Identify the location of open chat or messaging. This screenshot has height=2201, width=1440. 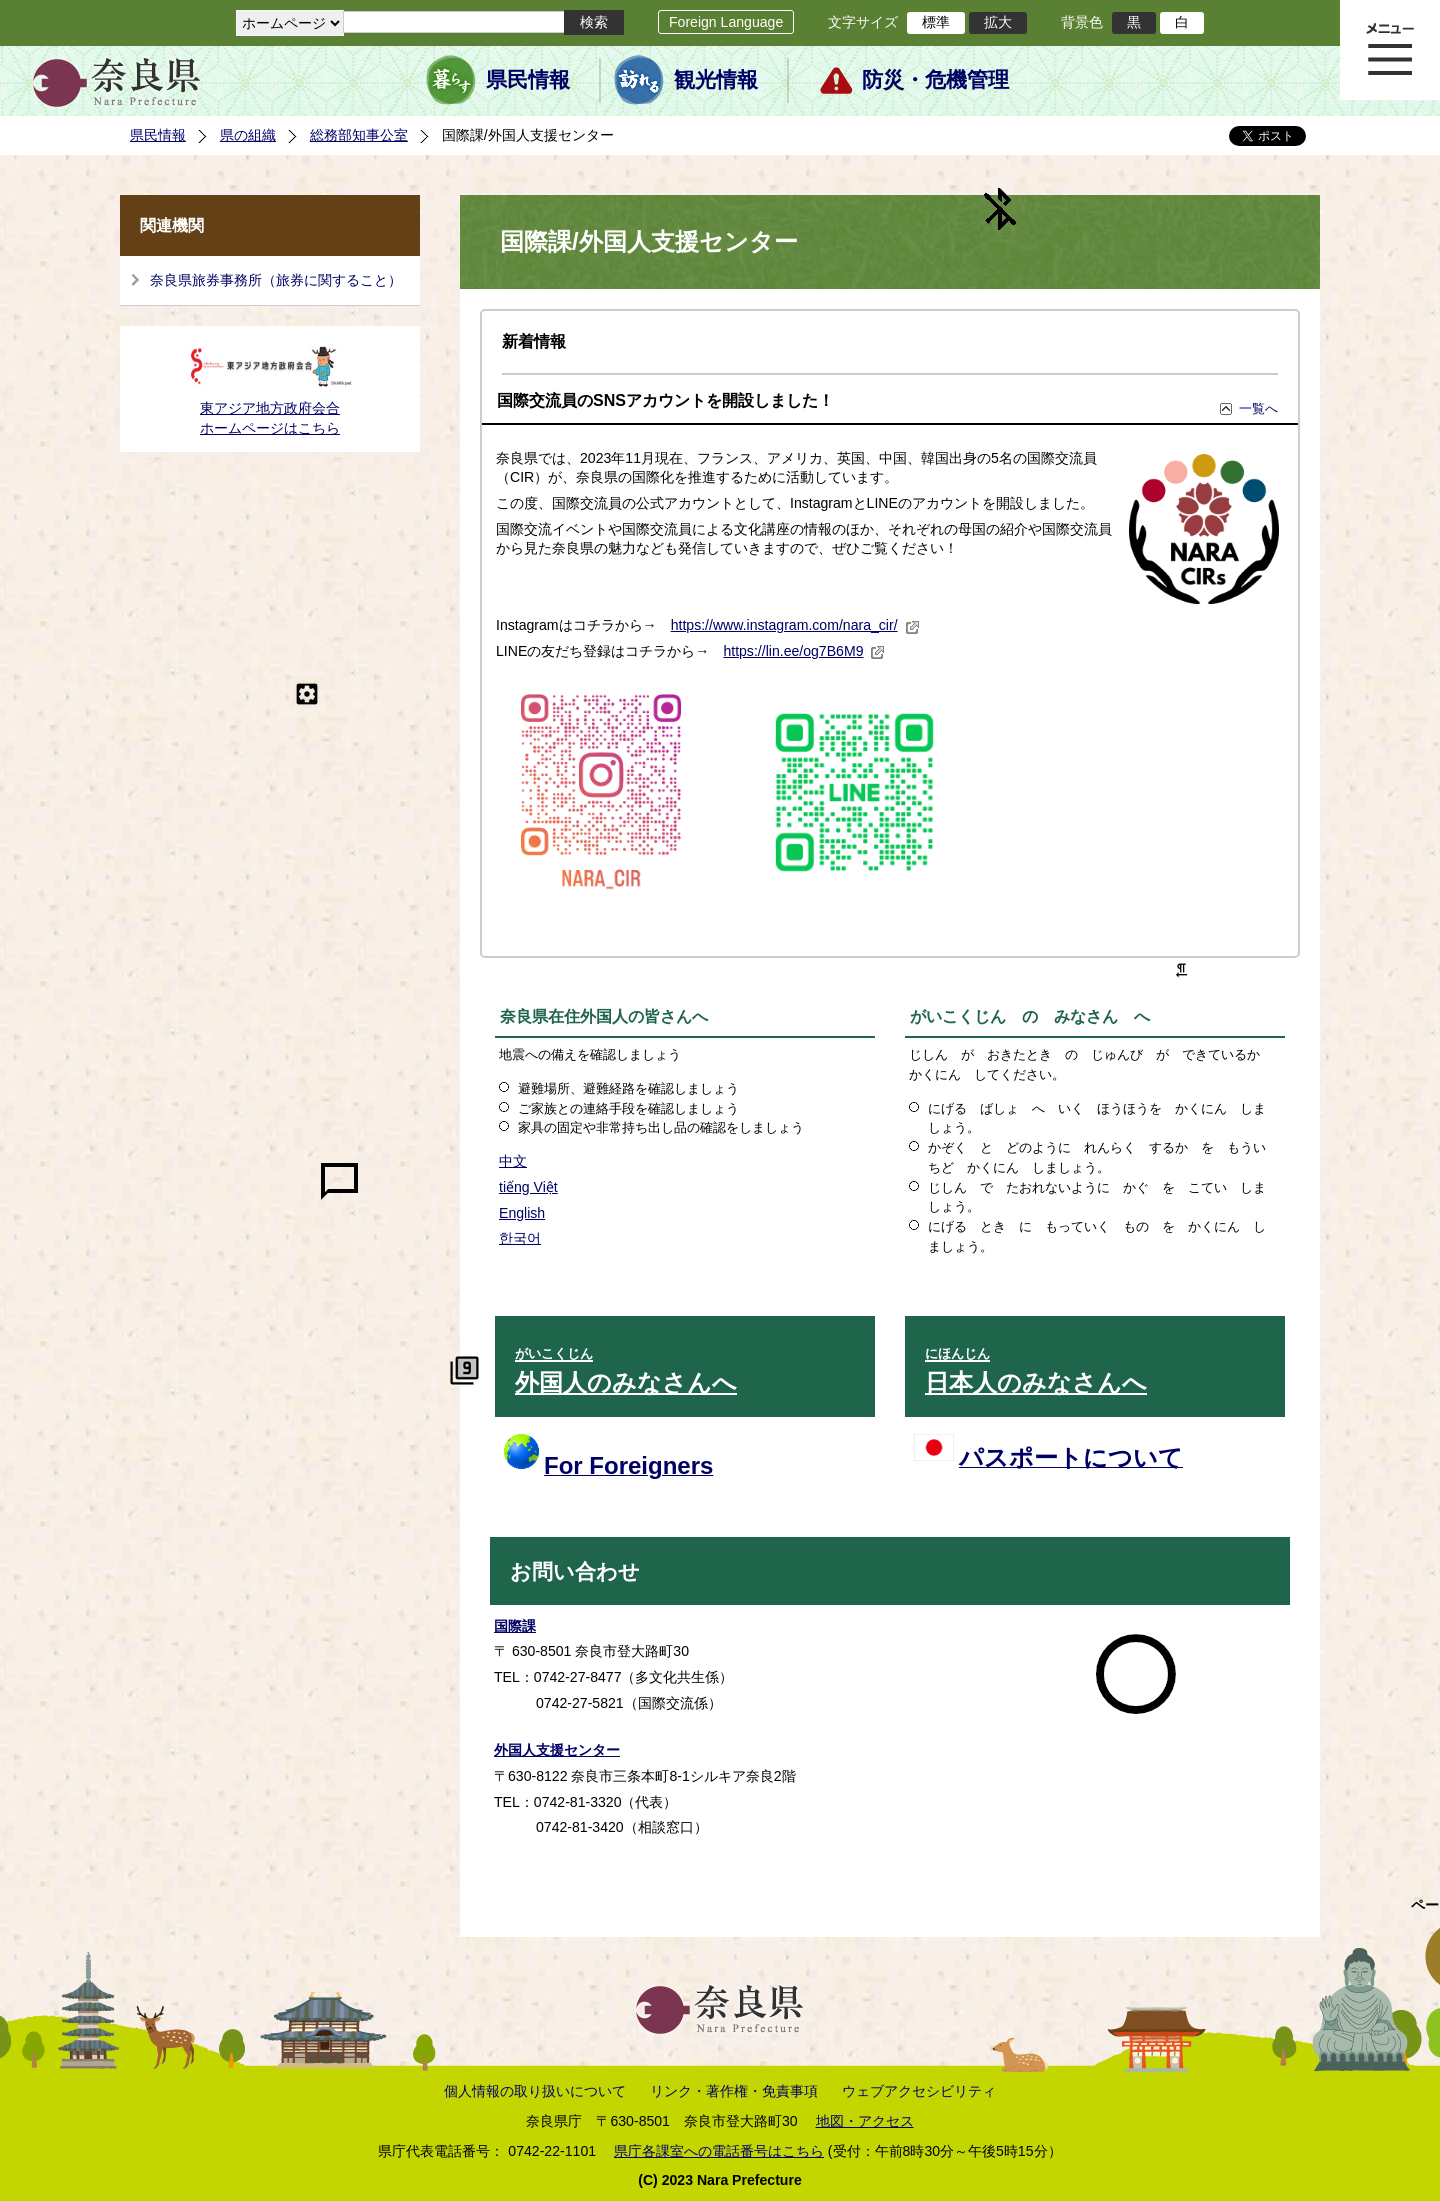
(339, 1181).